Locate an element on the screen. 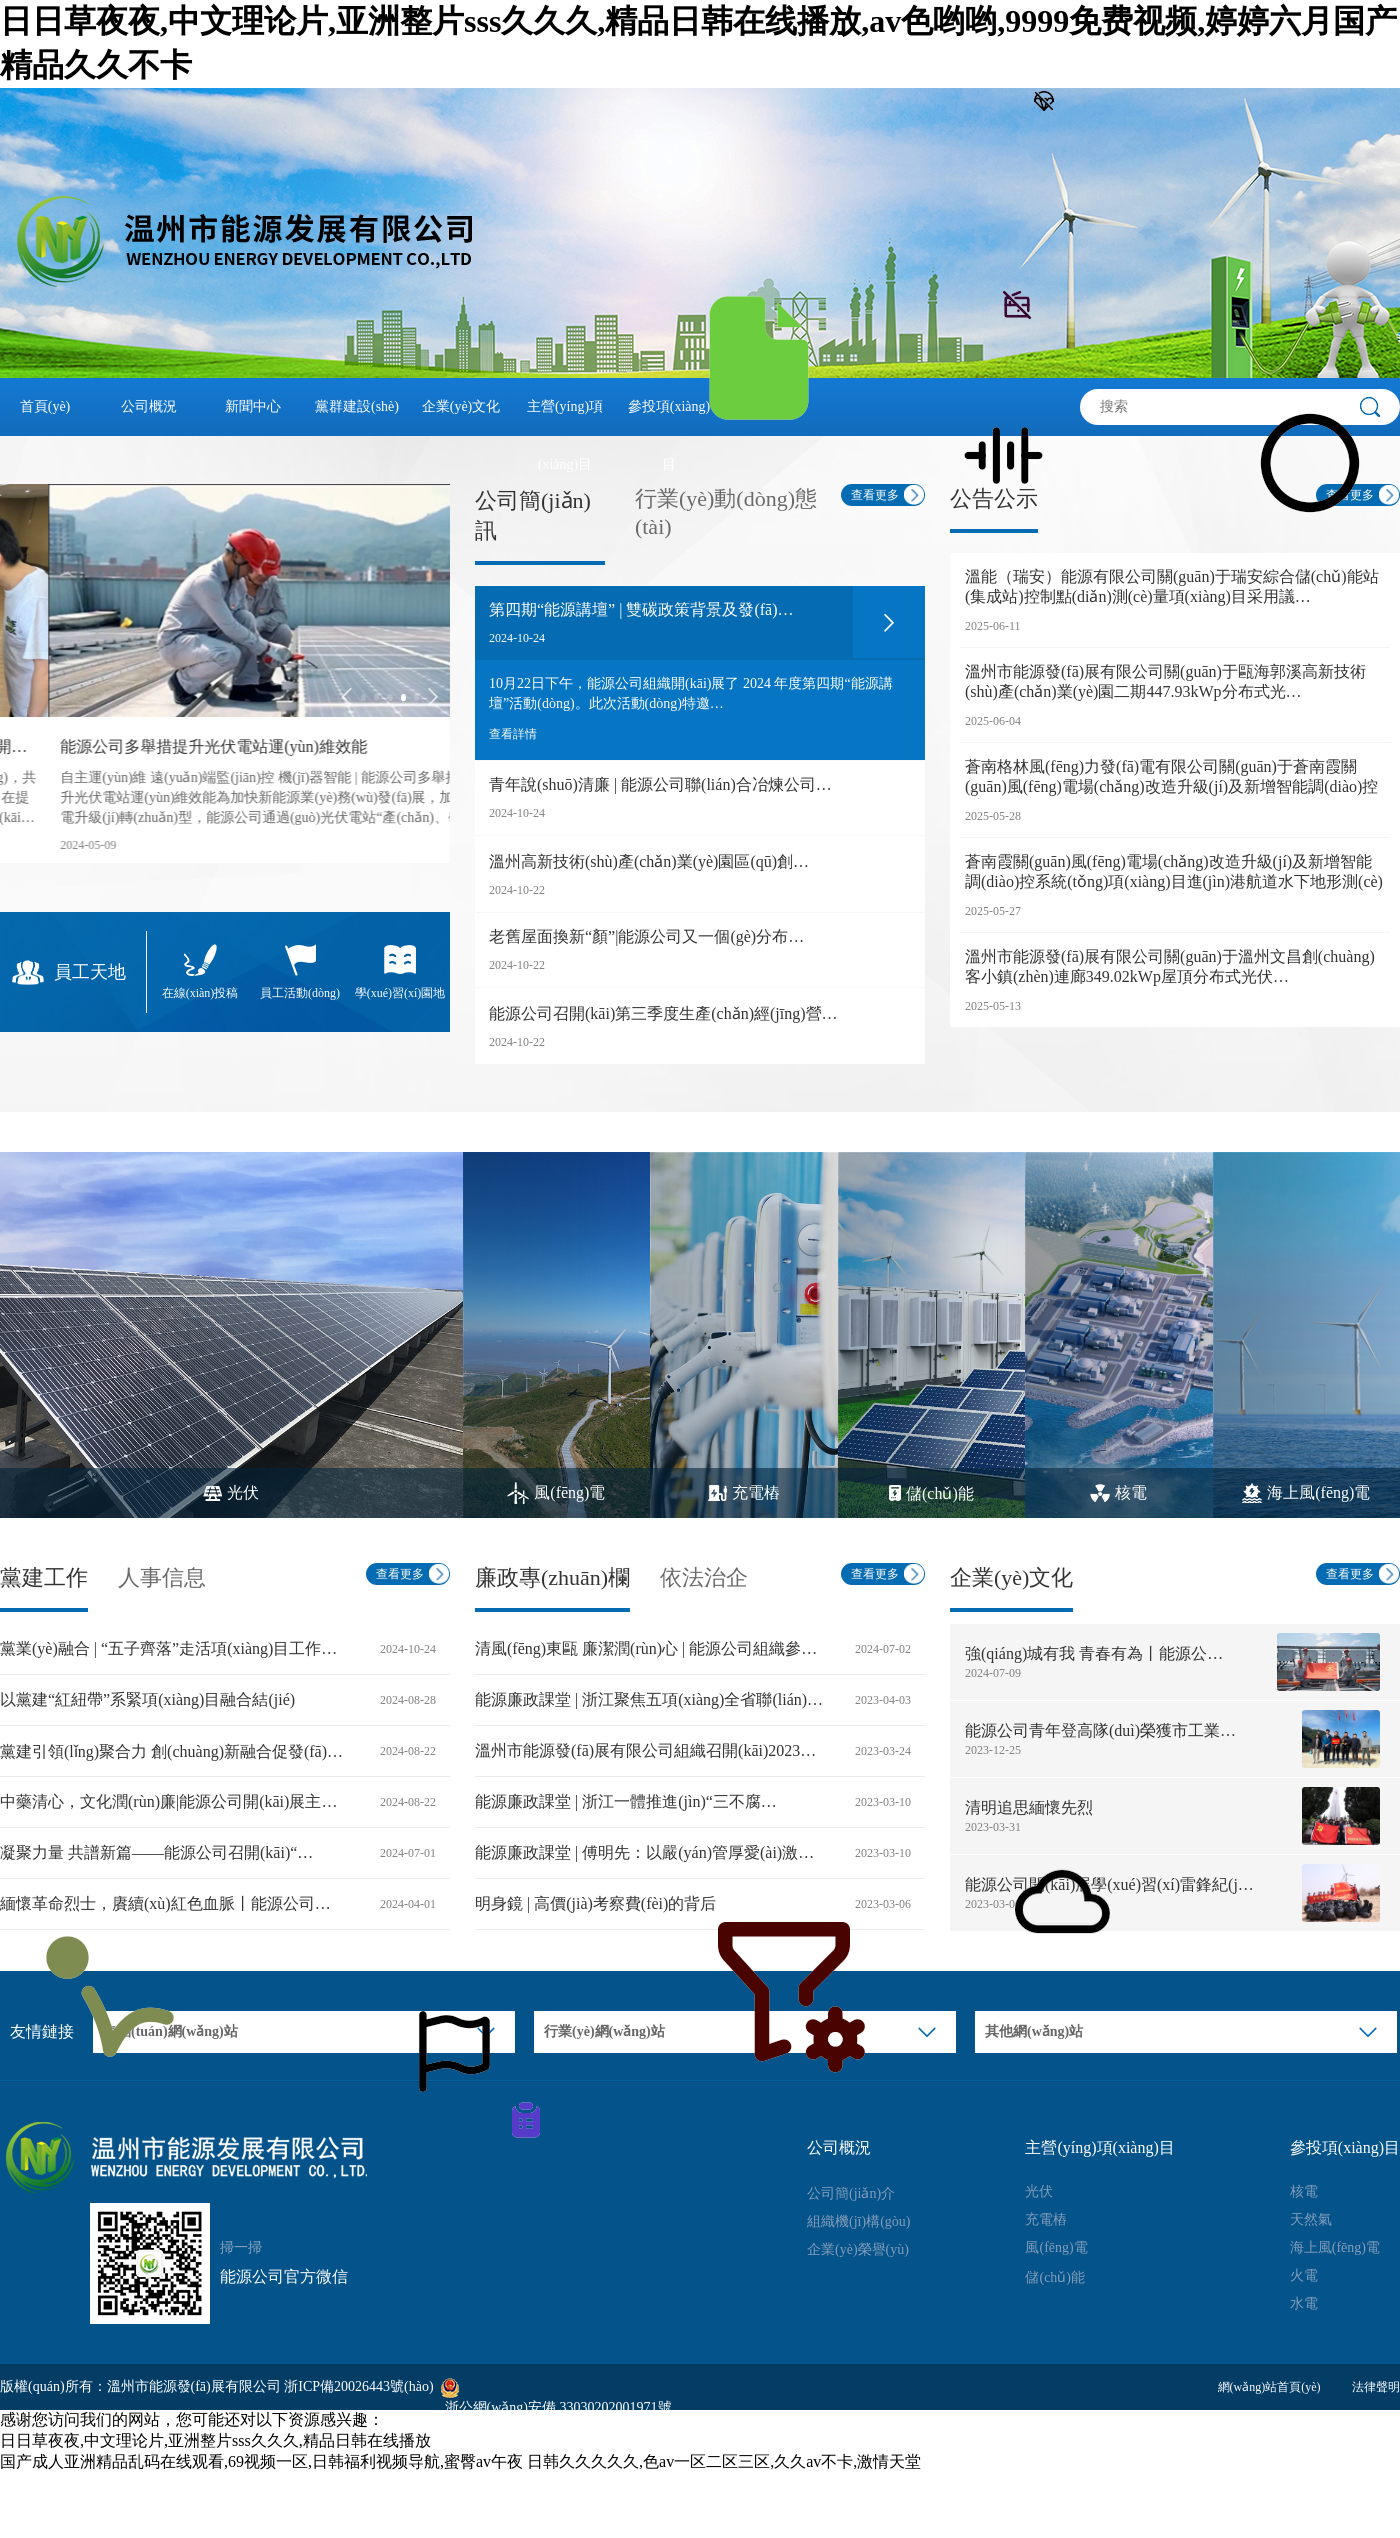  indicates 0% progress or empty state is located at coordinates (1310, 463).